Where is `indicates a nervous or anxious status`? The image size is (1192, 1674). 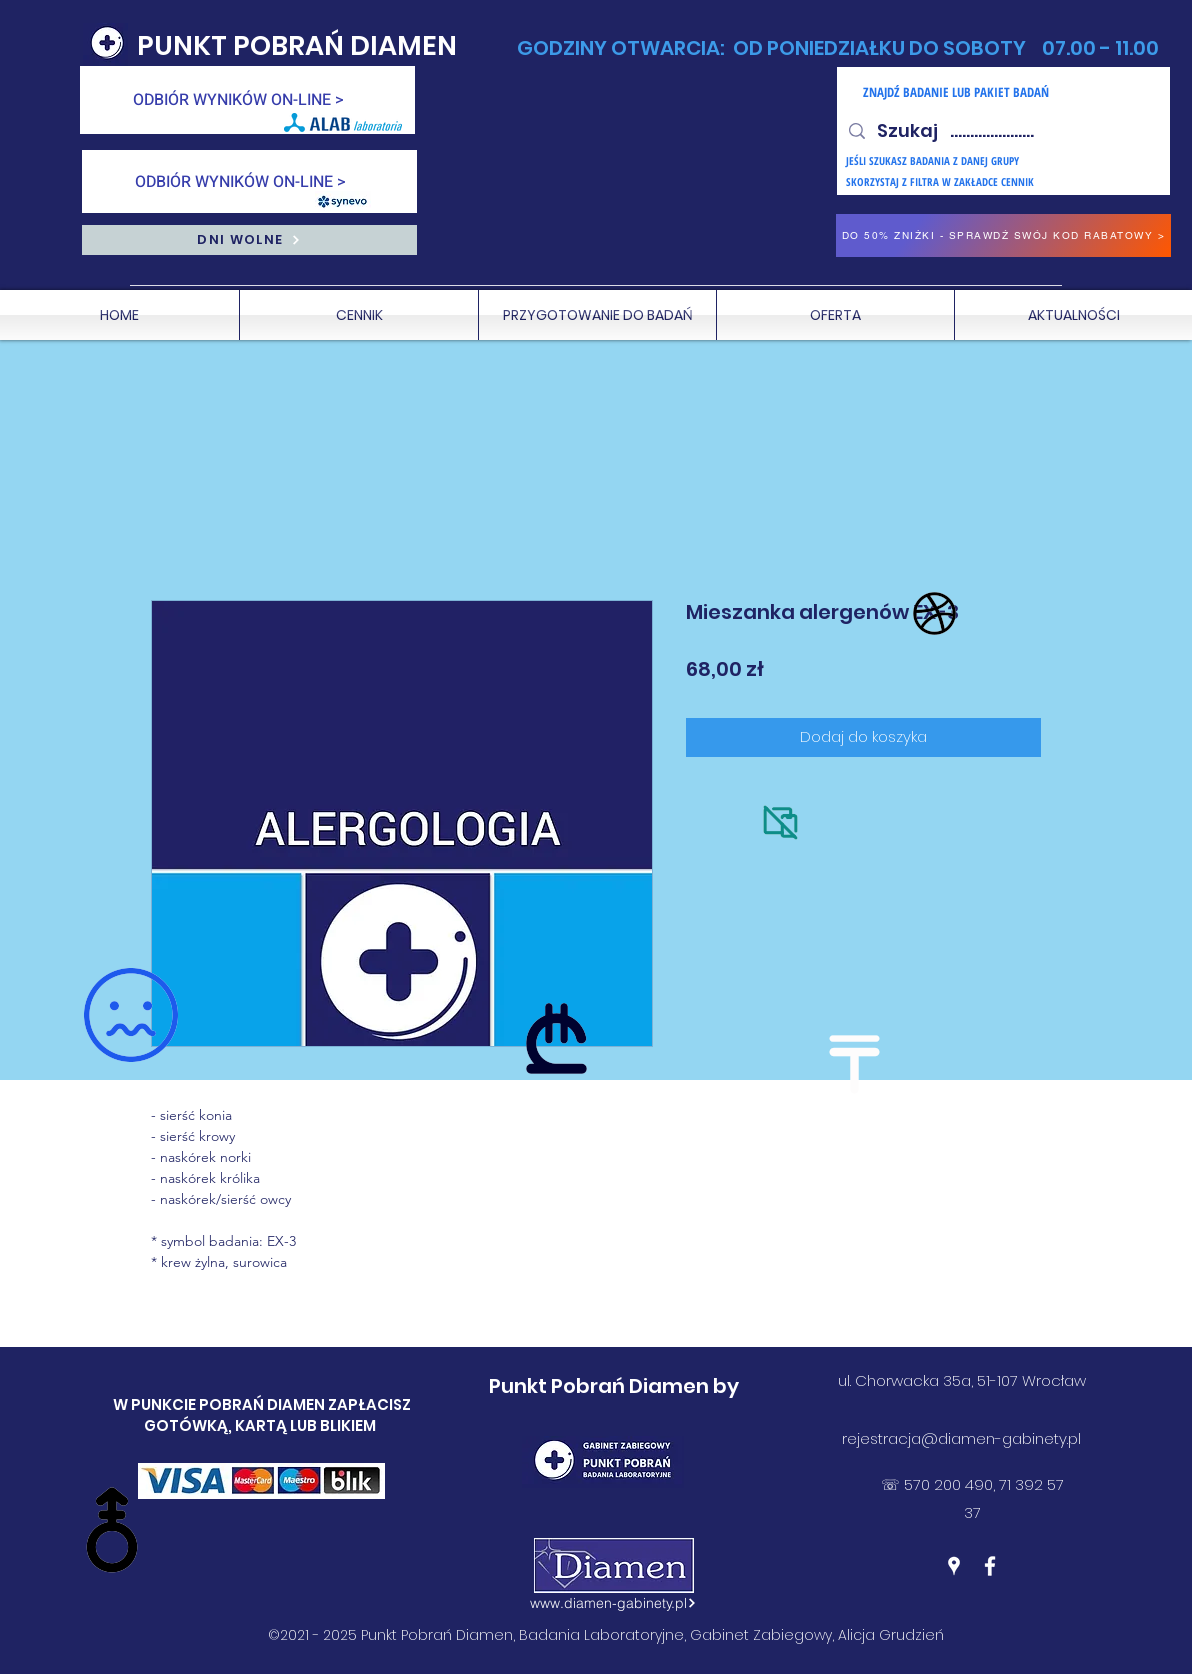 indicates a nervous or anxious status is located at coordinates (131, 1015).